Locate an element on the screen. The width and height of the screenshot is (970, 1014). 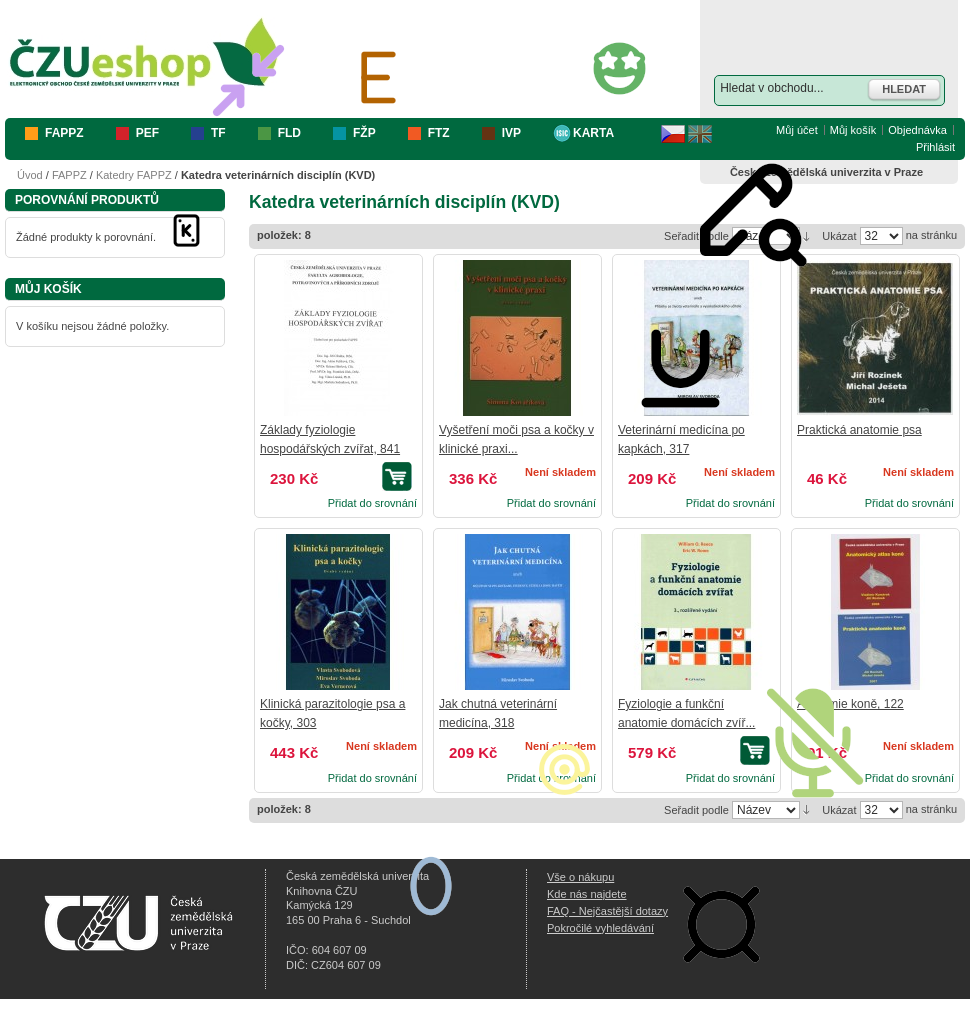
mailgun email service integration is located at coordinates (564, 769).